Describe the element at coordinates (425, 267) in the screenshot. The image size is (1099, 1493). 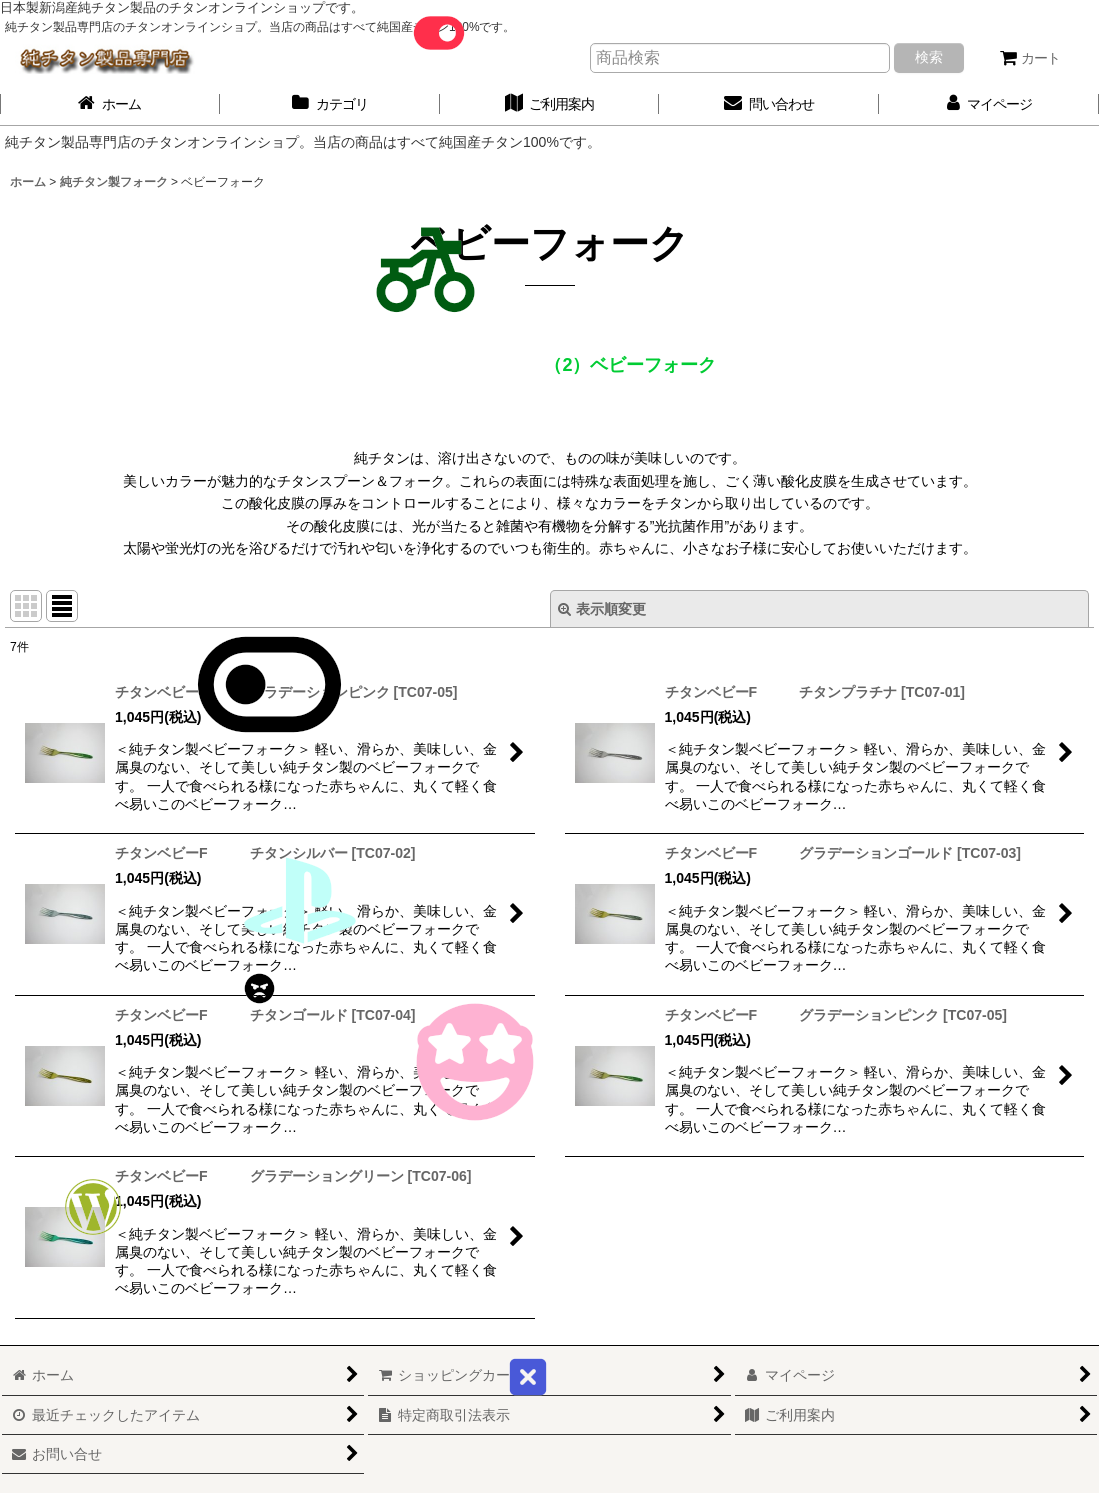
I see `select motorcycle as transportation mode` at that location.